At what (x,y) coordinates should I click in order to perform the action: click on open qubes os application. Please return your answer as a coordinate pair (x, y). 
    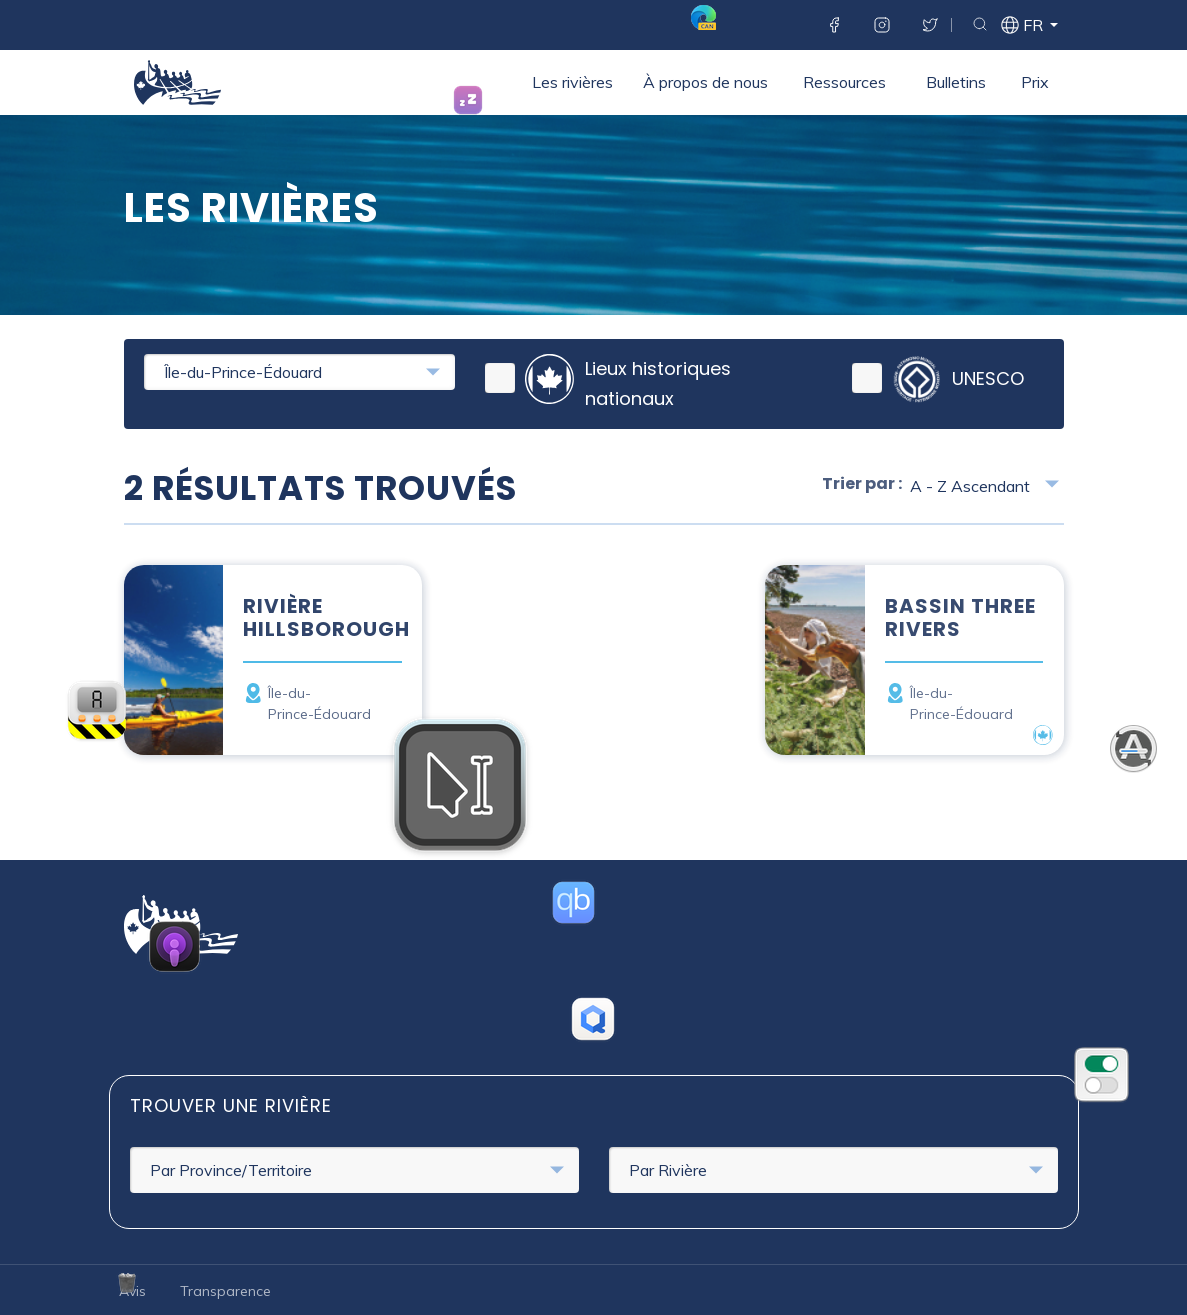
    Looking at the image, I should click on (593, 1019).